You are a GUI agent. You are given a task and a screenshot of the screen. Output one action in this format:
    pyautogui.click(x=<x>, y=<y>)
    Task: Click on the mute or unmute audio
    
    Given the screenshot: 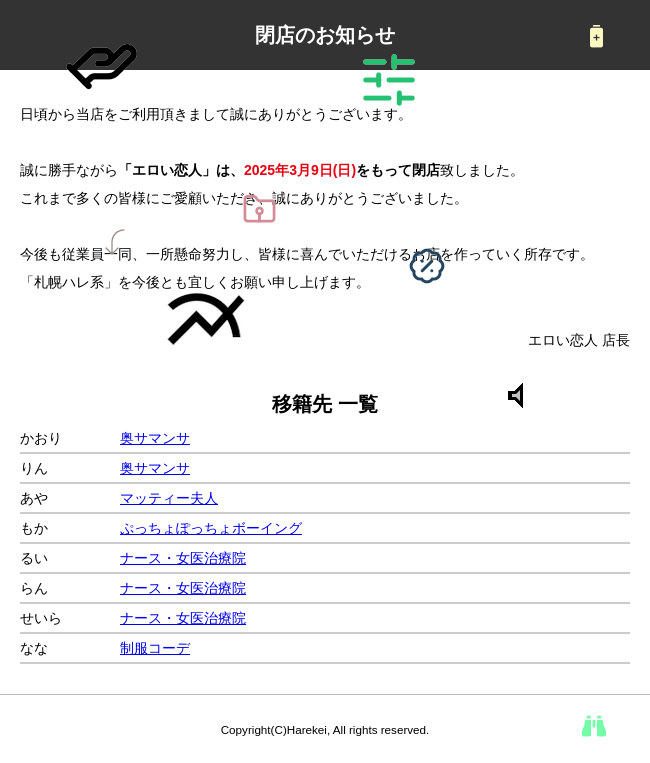 What is the action you would take?
    pyautogui.click(x=516, y=395)
    